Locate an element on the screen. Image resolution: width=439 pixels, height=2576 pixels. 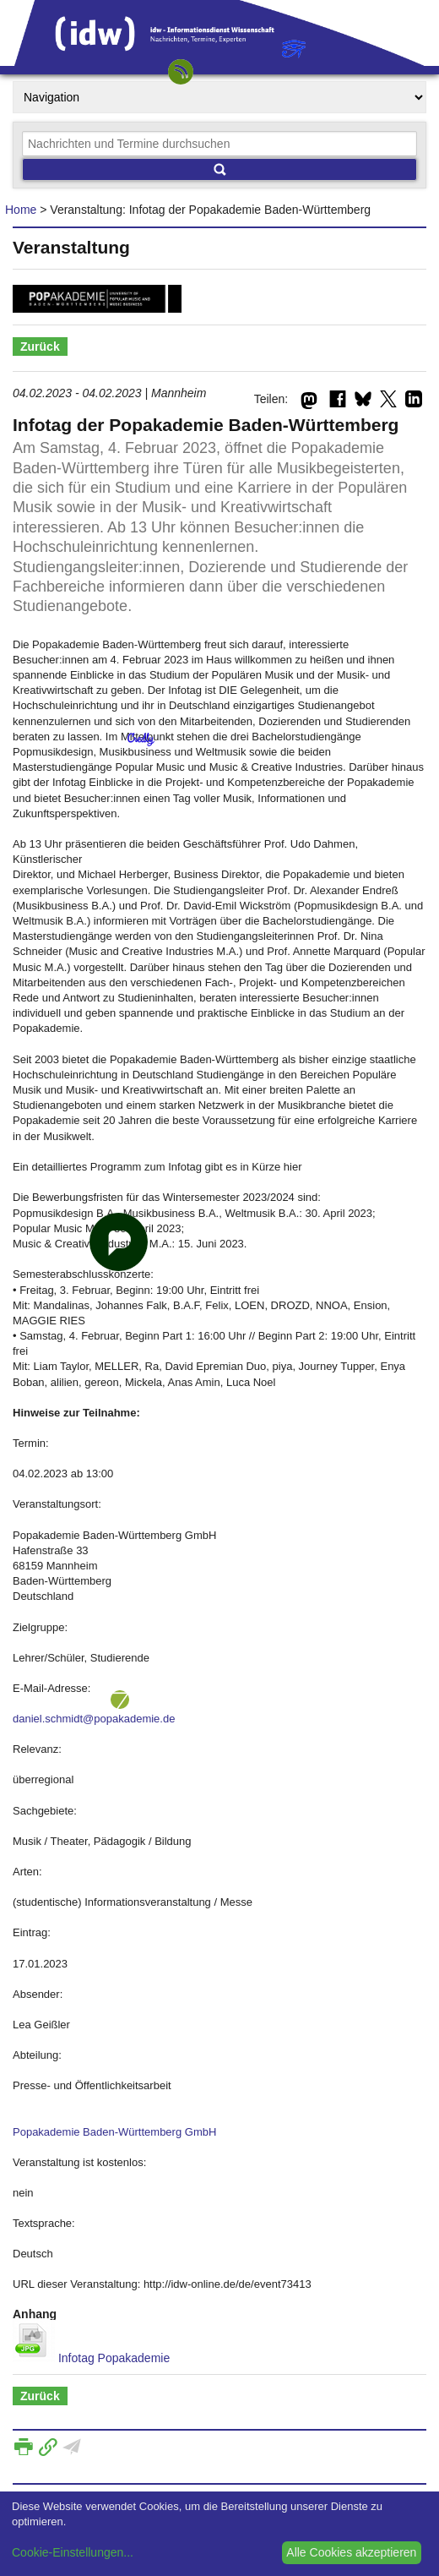
visit hearthis.at music streaming platform is located at coordinates (181, 72).